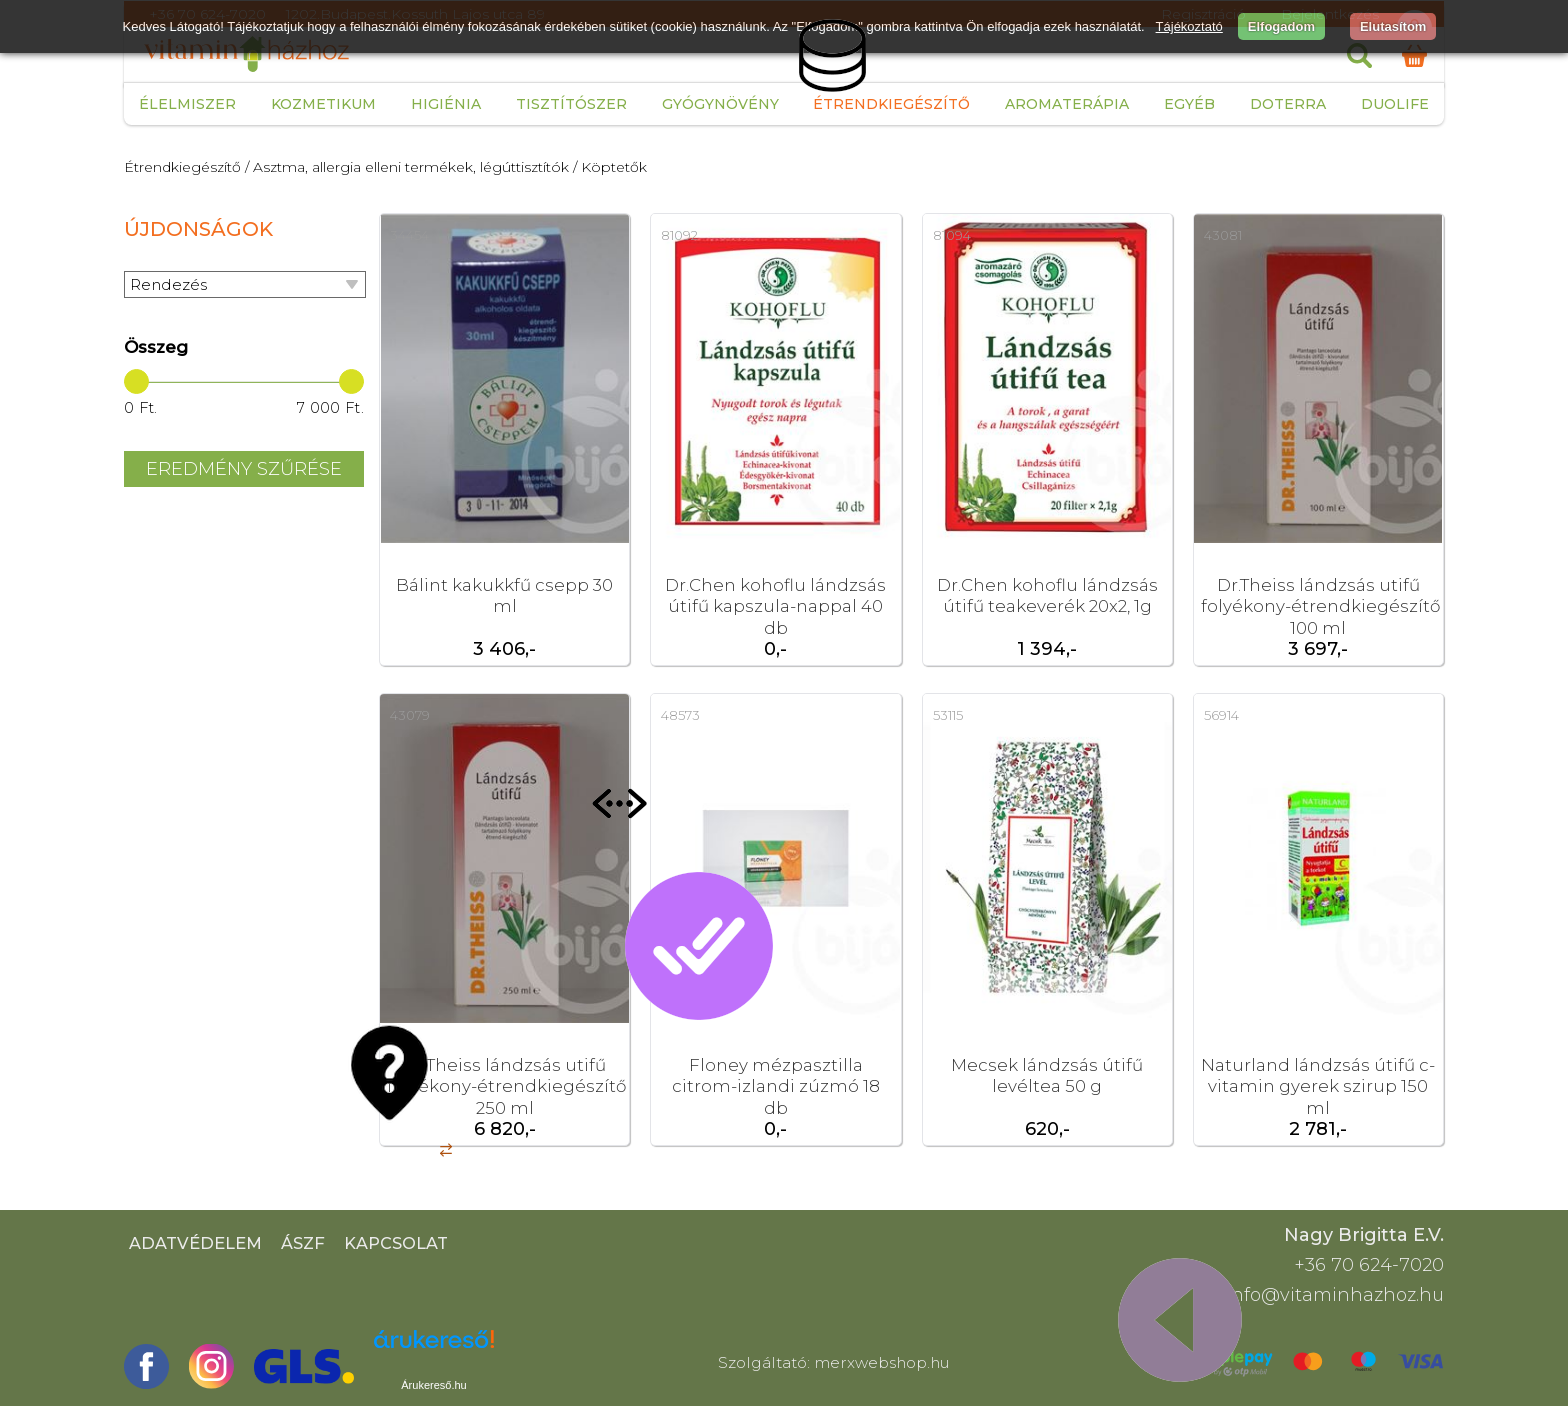  Describe the element at coordinates (389, 1073) in the screenshot. I see `unknown or unverified location` at that location.